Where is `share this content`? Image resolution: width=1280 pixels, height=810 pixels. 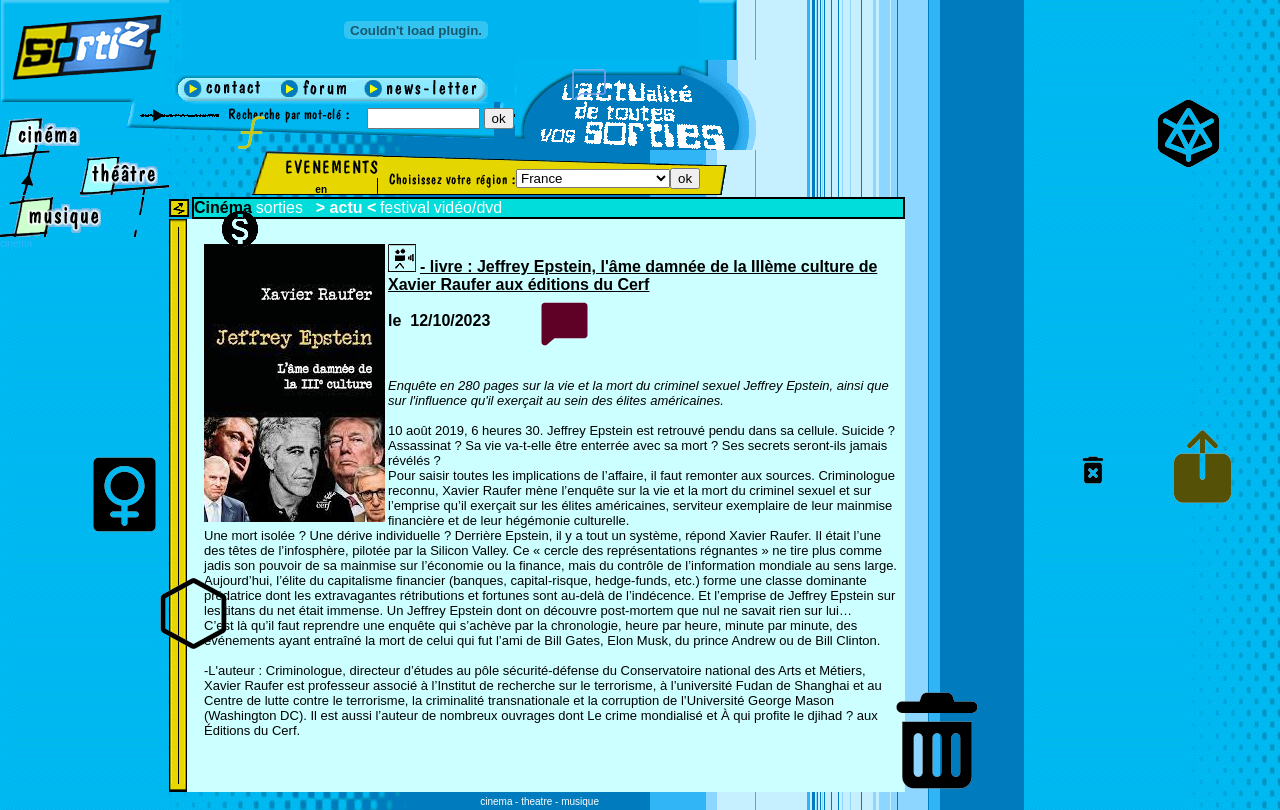 share this content is located at coordinates (1202, 466).